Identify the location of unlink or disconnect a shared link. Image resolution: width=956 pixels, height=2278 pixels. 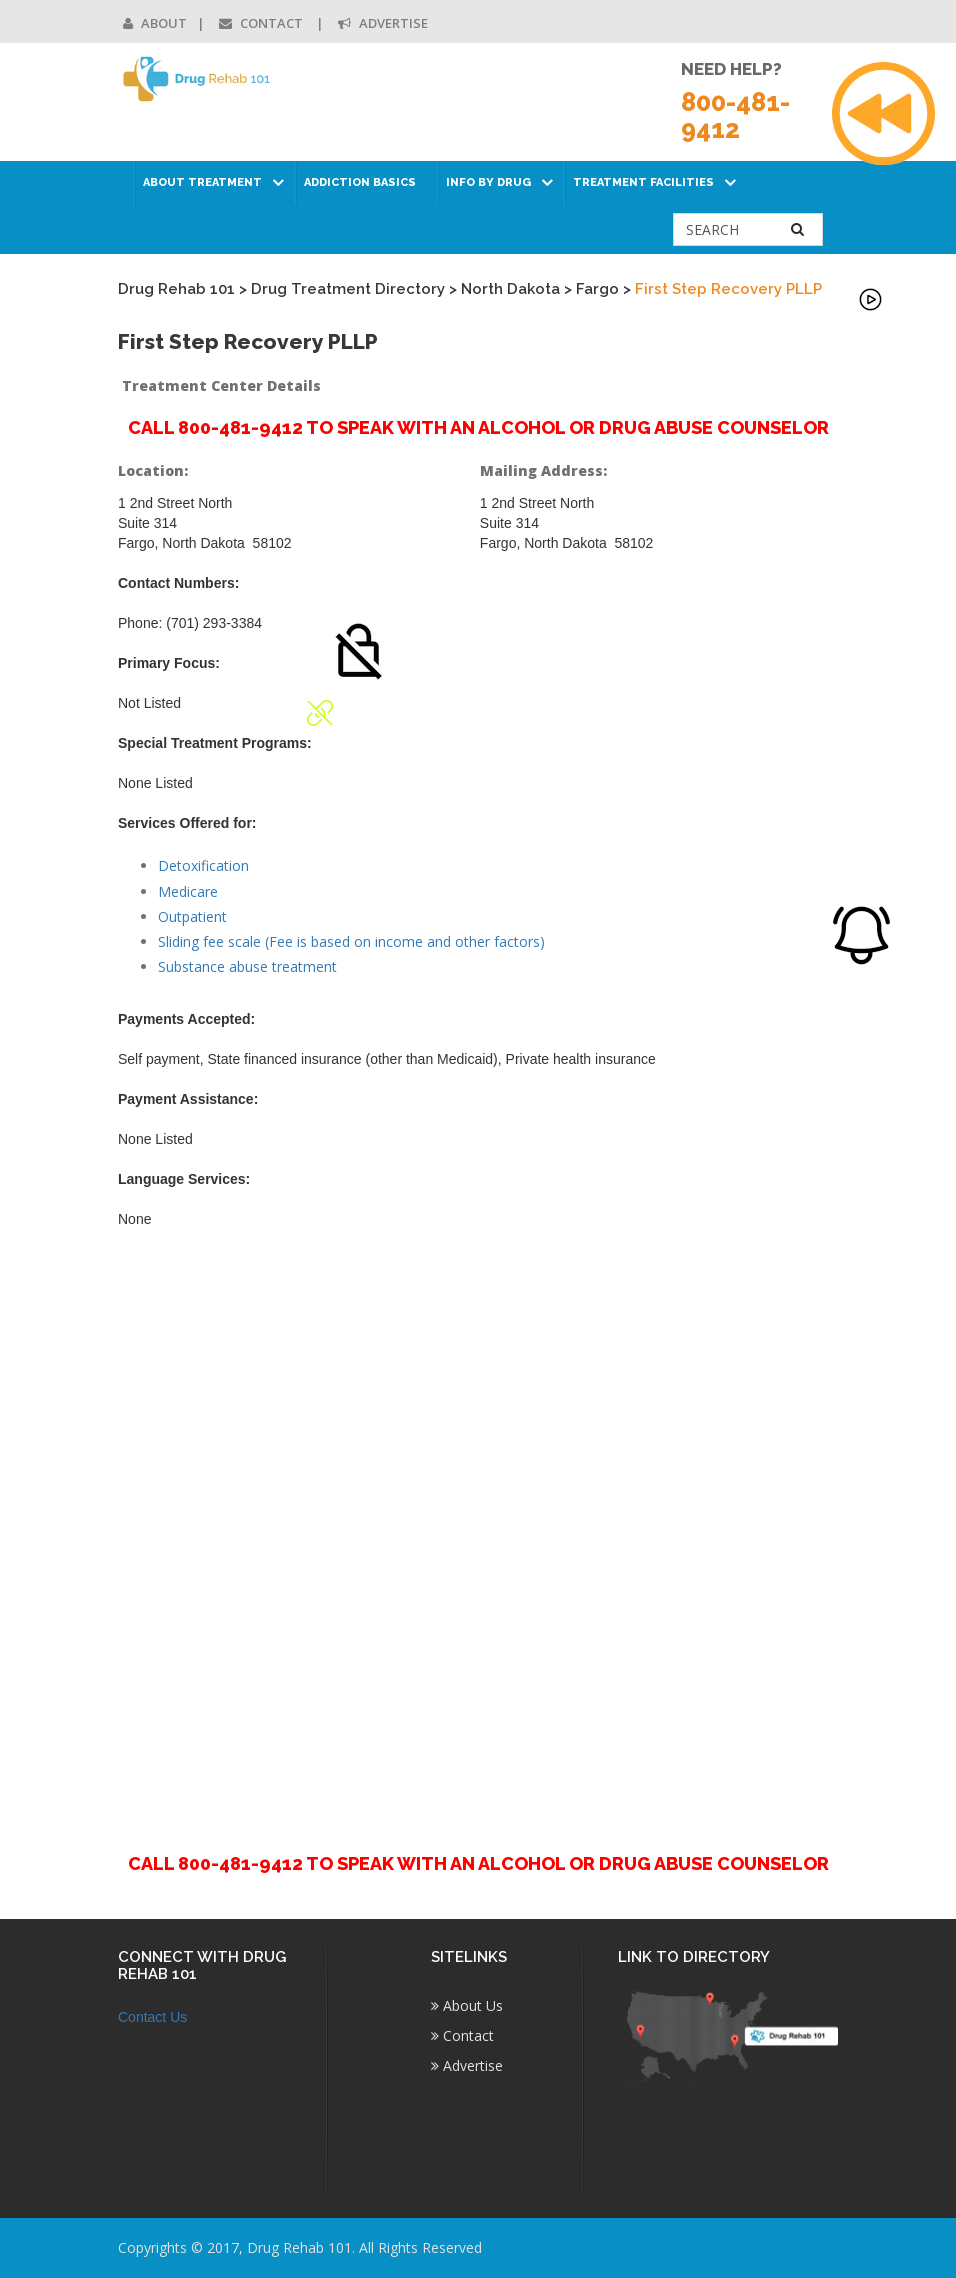
(320, 713).